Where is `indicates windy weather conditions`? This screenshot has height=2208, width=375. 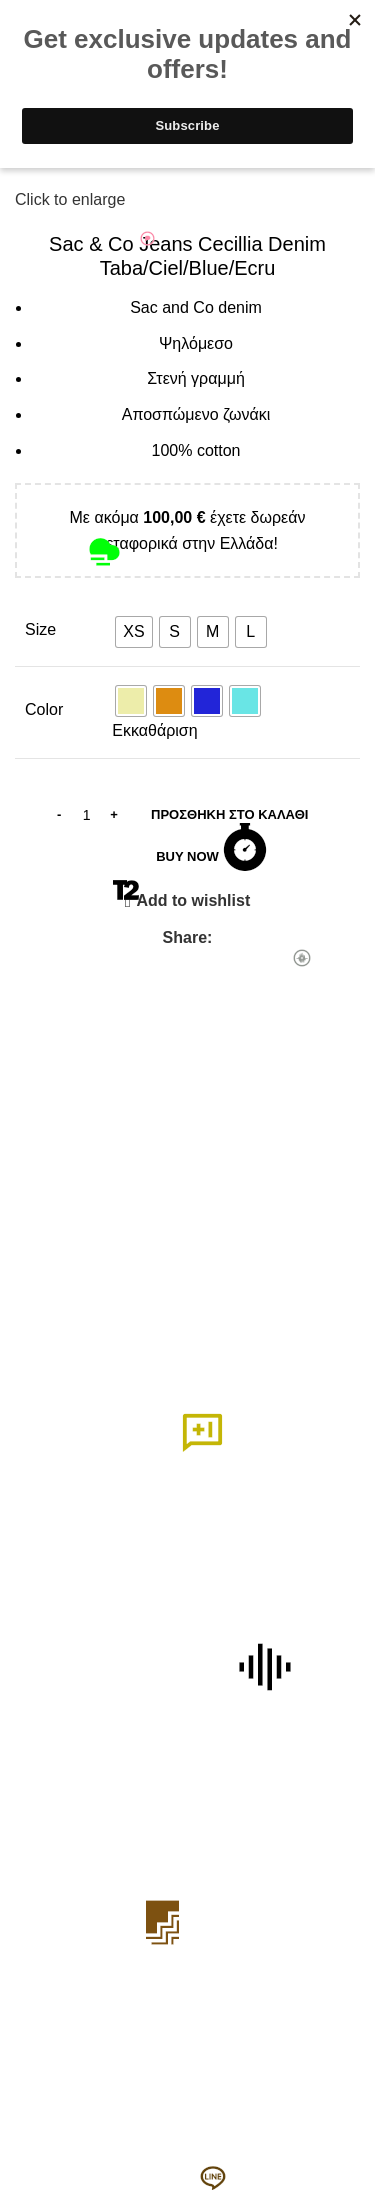
indicates windy weather conditions is located at coordinates (104, 550).